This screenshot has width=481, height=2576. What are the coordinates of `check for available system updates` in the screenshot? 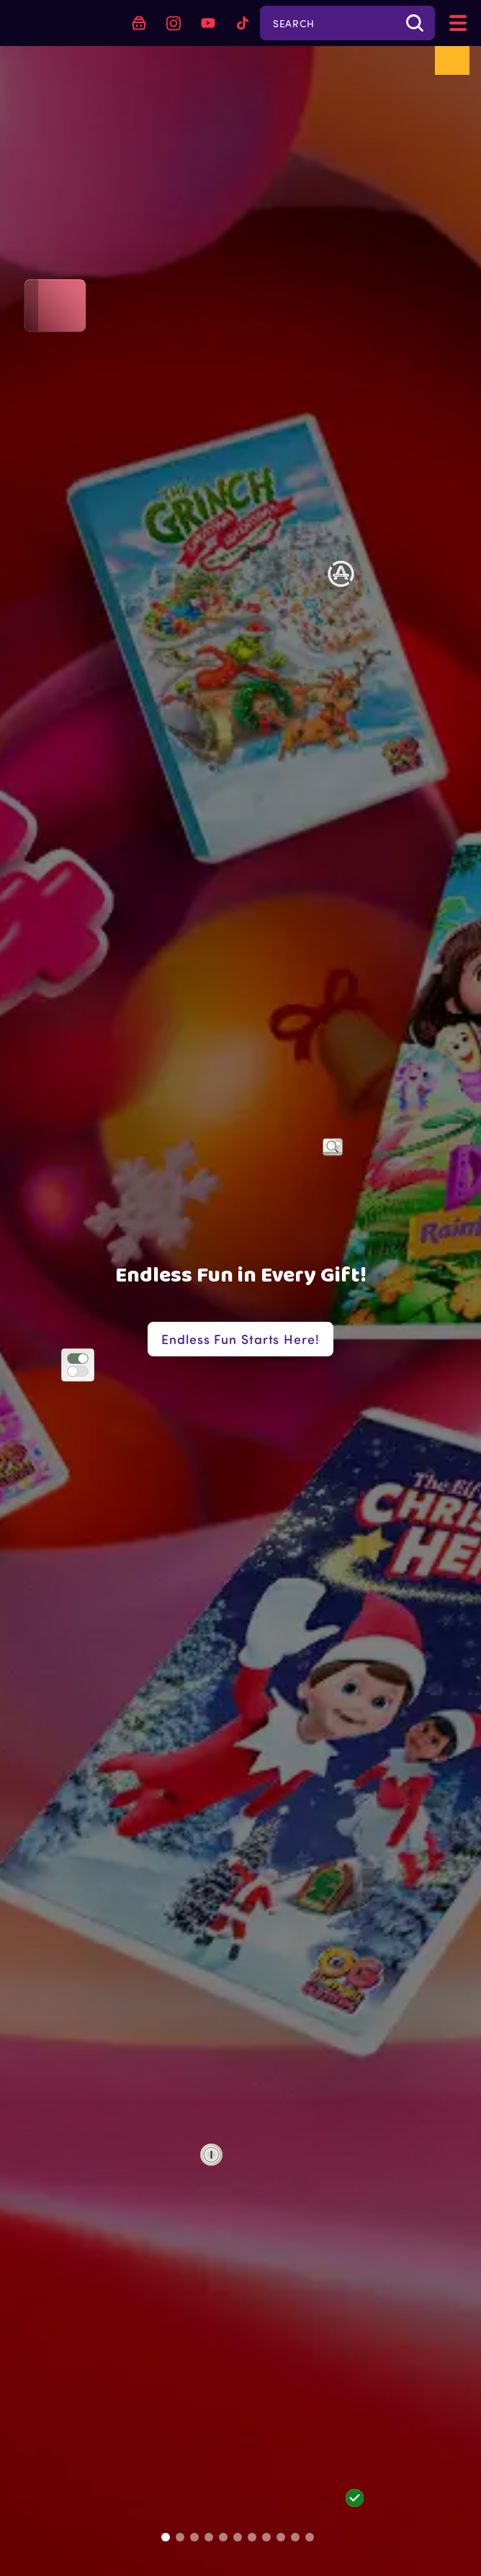 It's located at (341, 573).